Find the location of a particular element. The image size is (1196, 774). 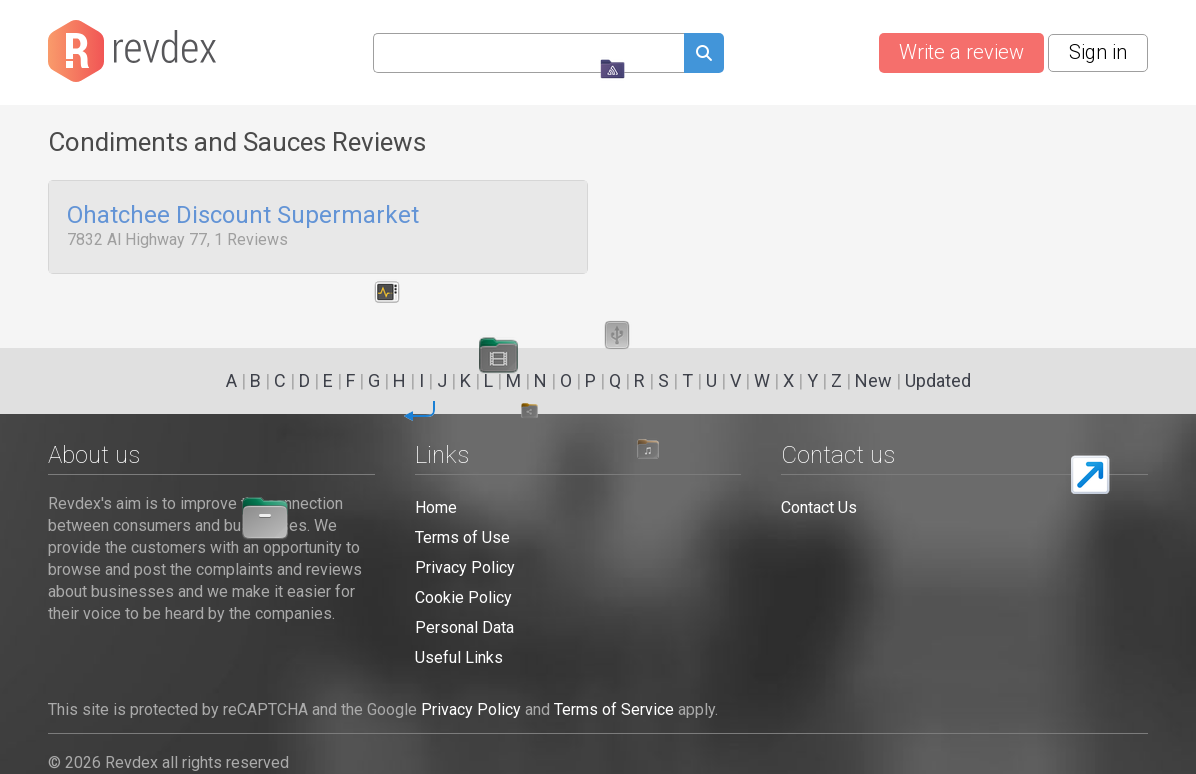

folder containing sentry error monitoring projects is located at coordinates (612, 69).